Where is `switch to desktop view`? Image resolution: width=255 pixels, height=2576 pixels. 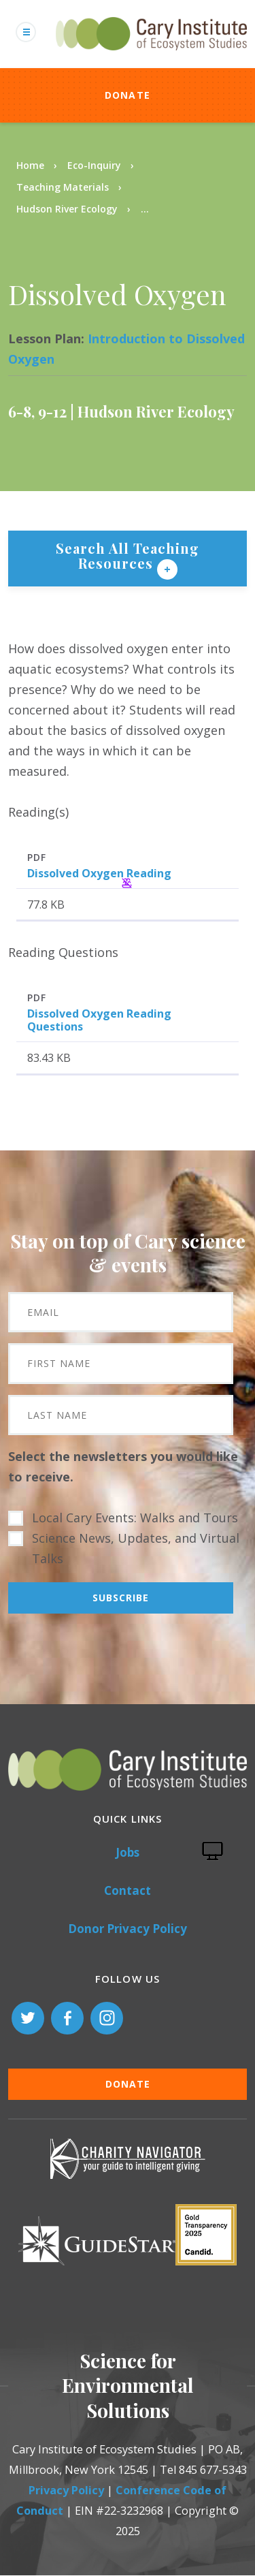 switch to desktop view is located at coordinates (212, 1851).